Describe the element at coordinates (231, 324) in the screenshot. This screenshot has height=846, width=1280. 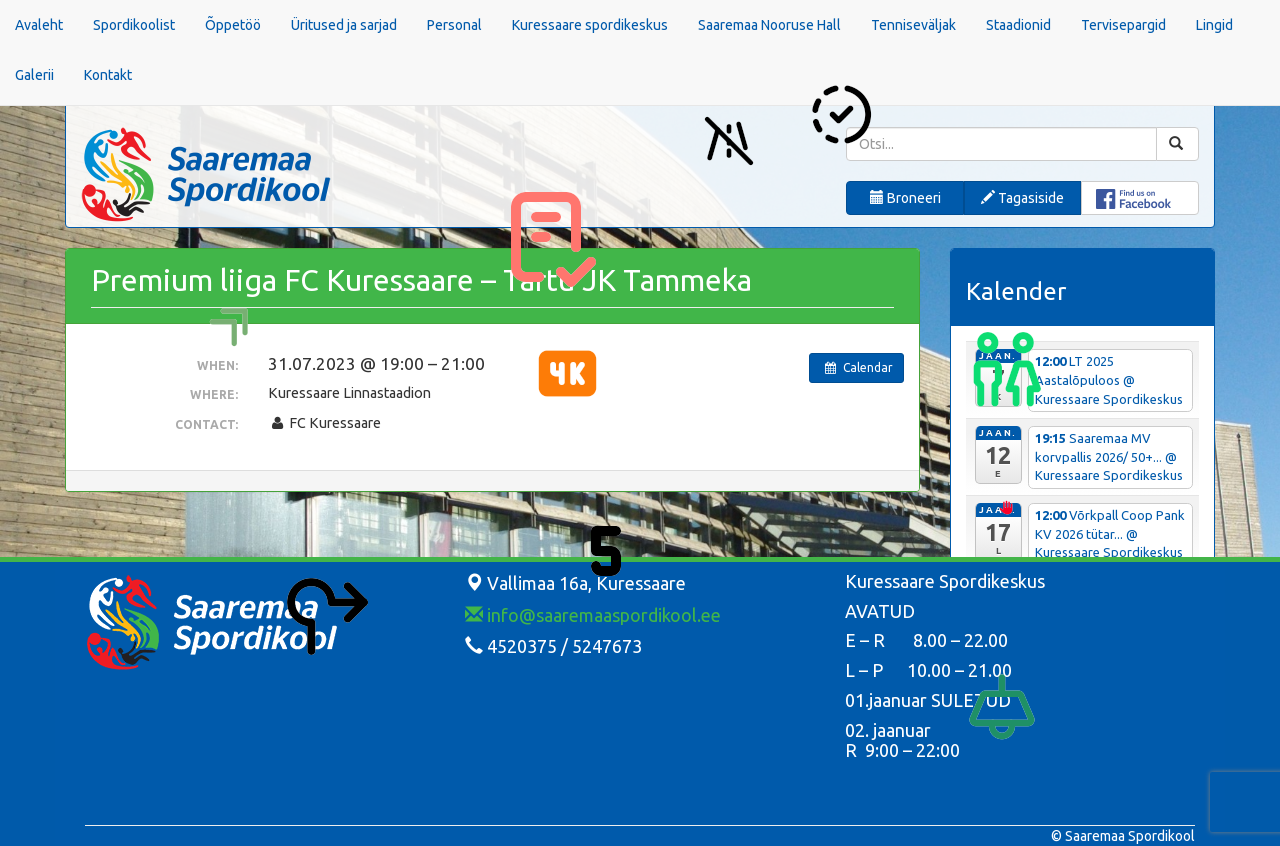
I see `expand content to full screen` at that location.